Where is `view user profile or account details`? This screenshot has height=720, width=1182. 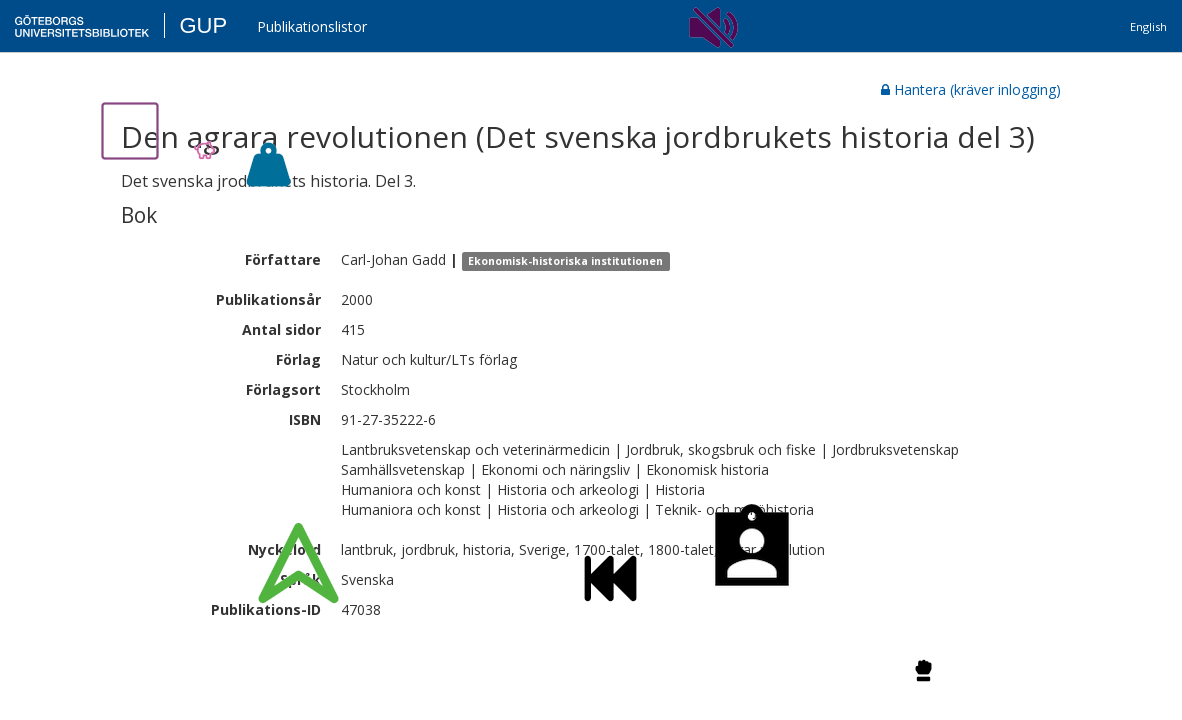
view user profile or account details is located at coordinates (752, 549).